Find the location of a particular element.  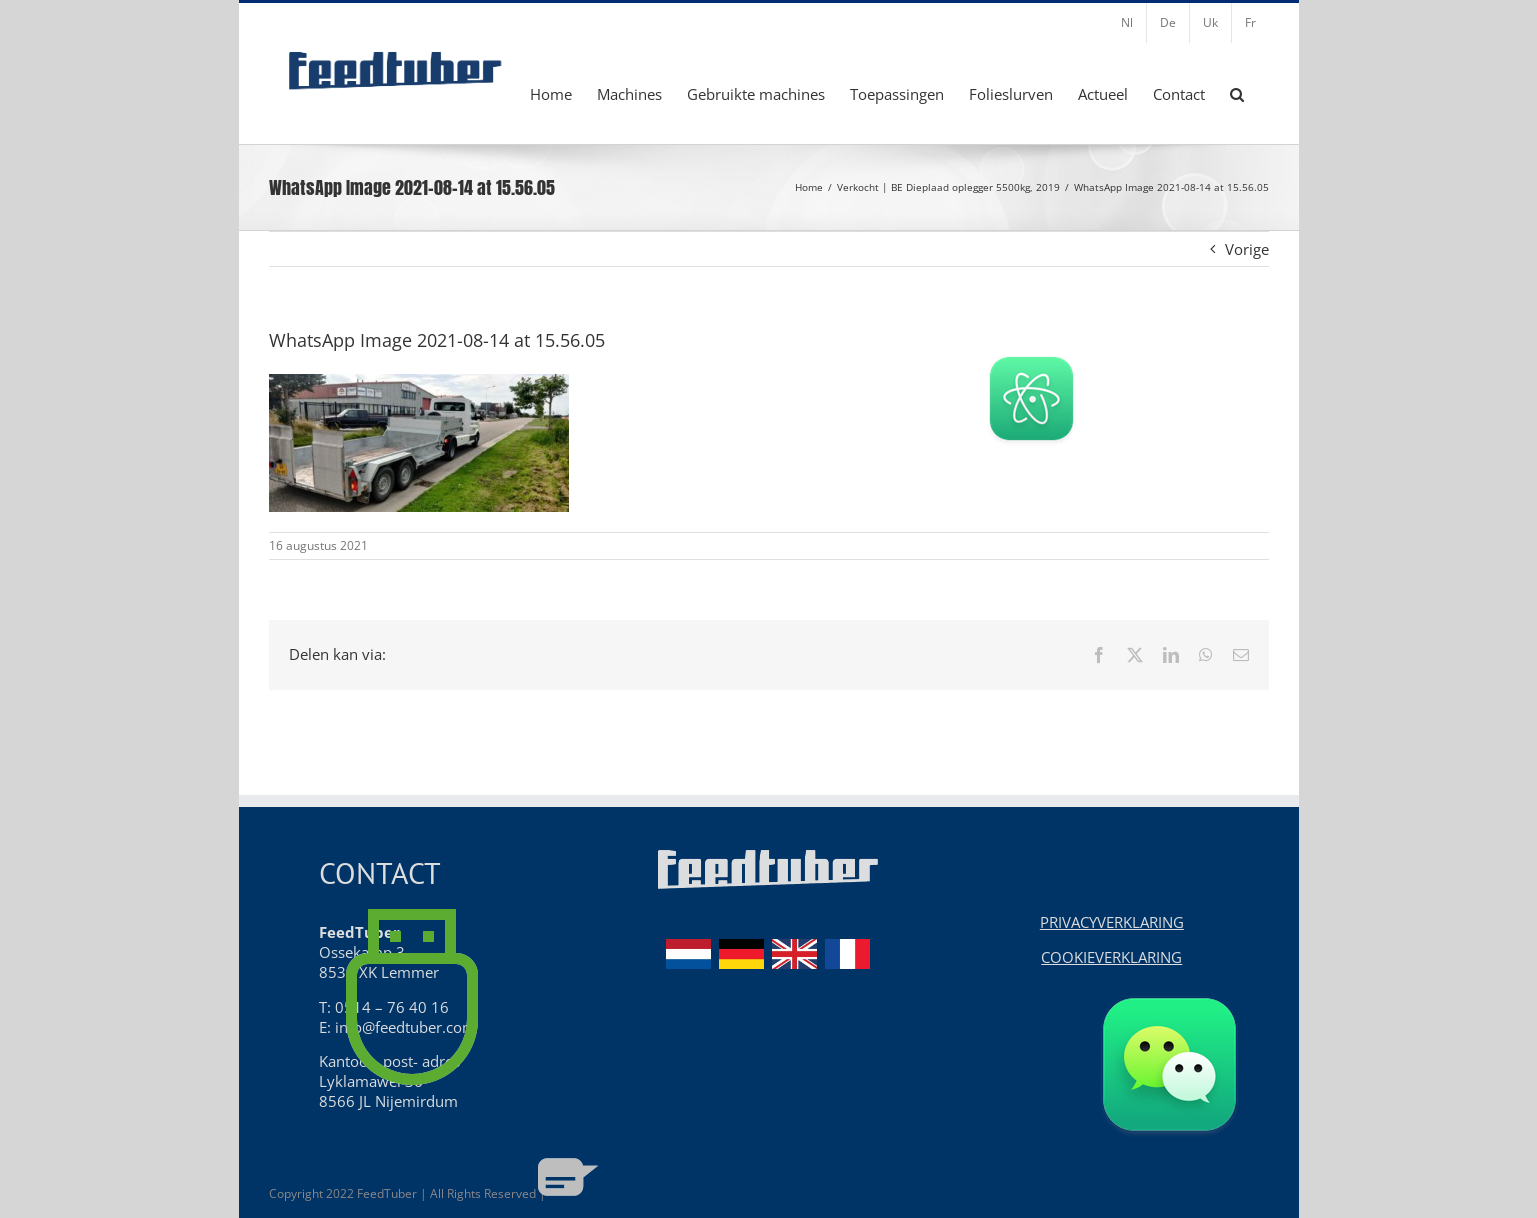

open Atom text editor is located at coordinates (1031, 398).